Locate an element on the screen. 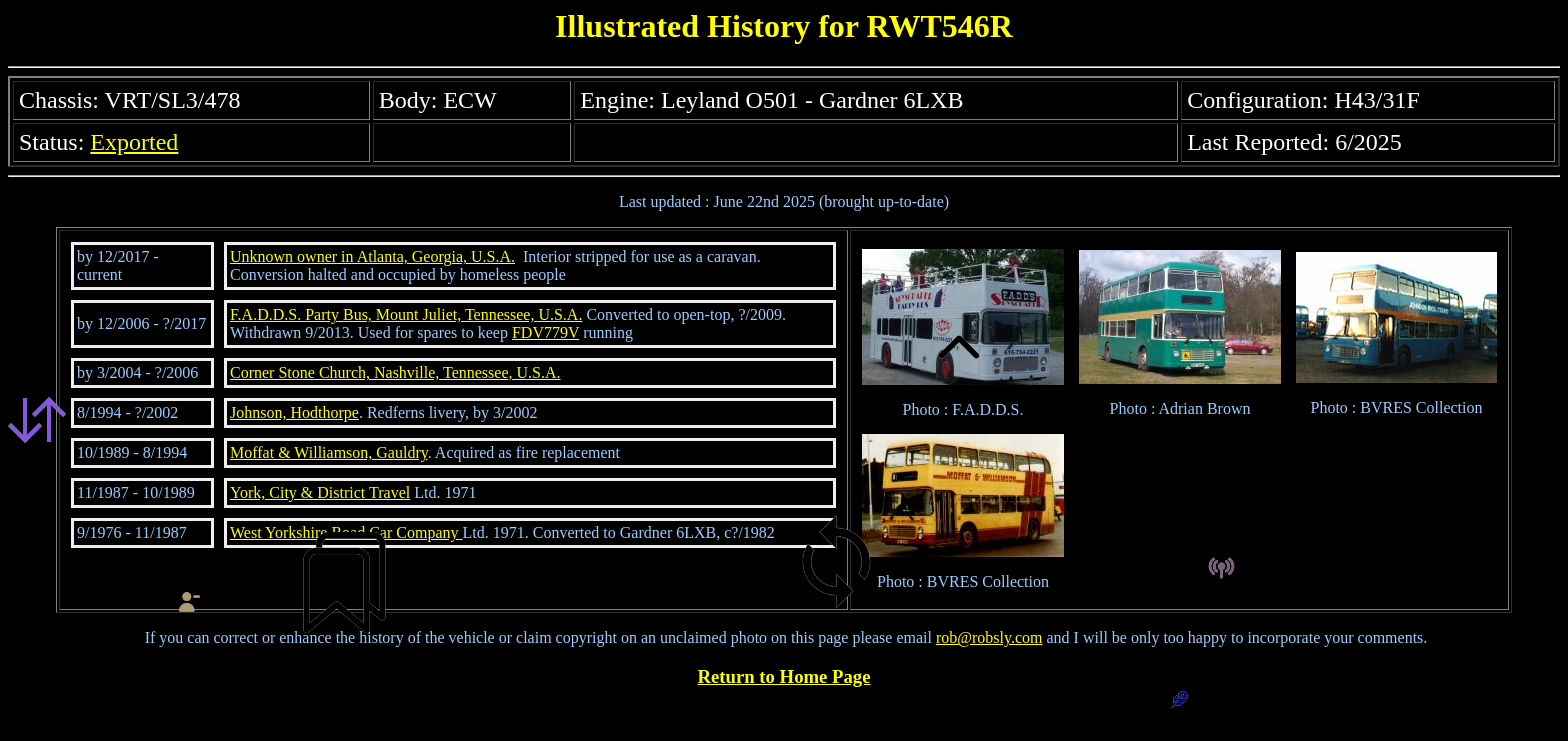 This screenshot has width=1568, height=741. view all saved bookmarks is located at coordinates (344, 582).